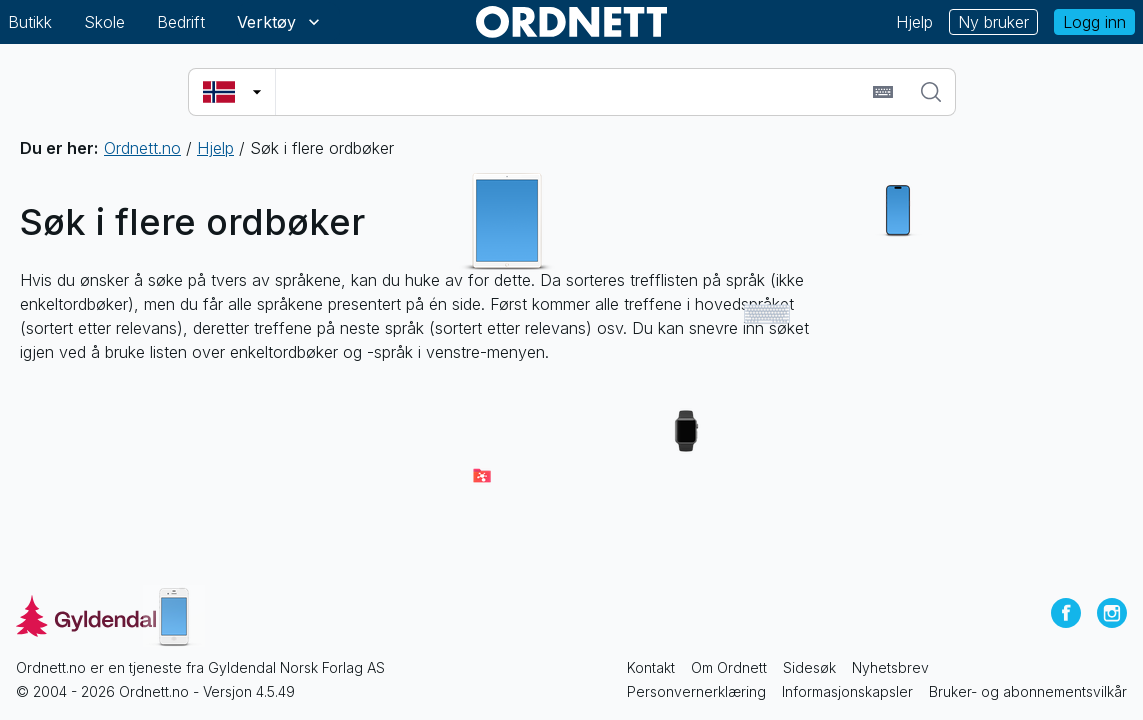 This screenshot has height=720, width=1143. Describe the element at coordinates (482, 476) in the screenshot. I see `open folder containing mindmap files` at that location.